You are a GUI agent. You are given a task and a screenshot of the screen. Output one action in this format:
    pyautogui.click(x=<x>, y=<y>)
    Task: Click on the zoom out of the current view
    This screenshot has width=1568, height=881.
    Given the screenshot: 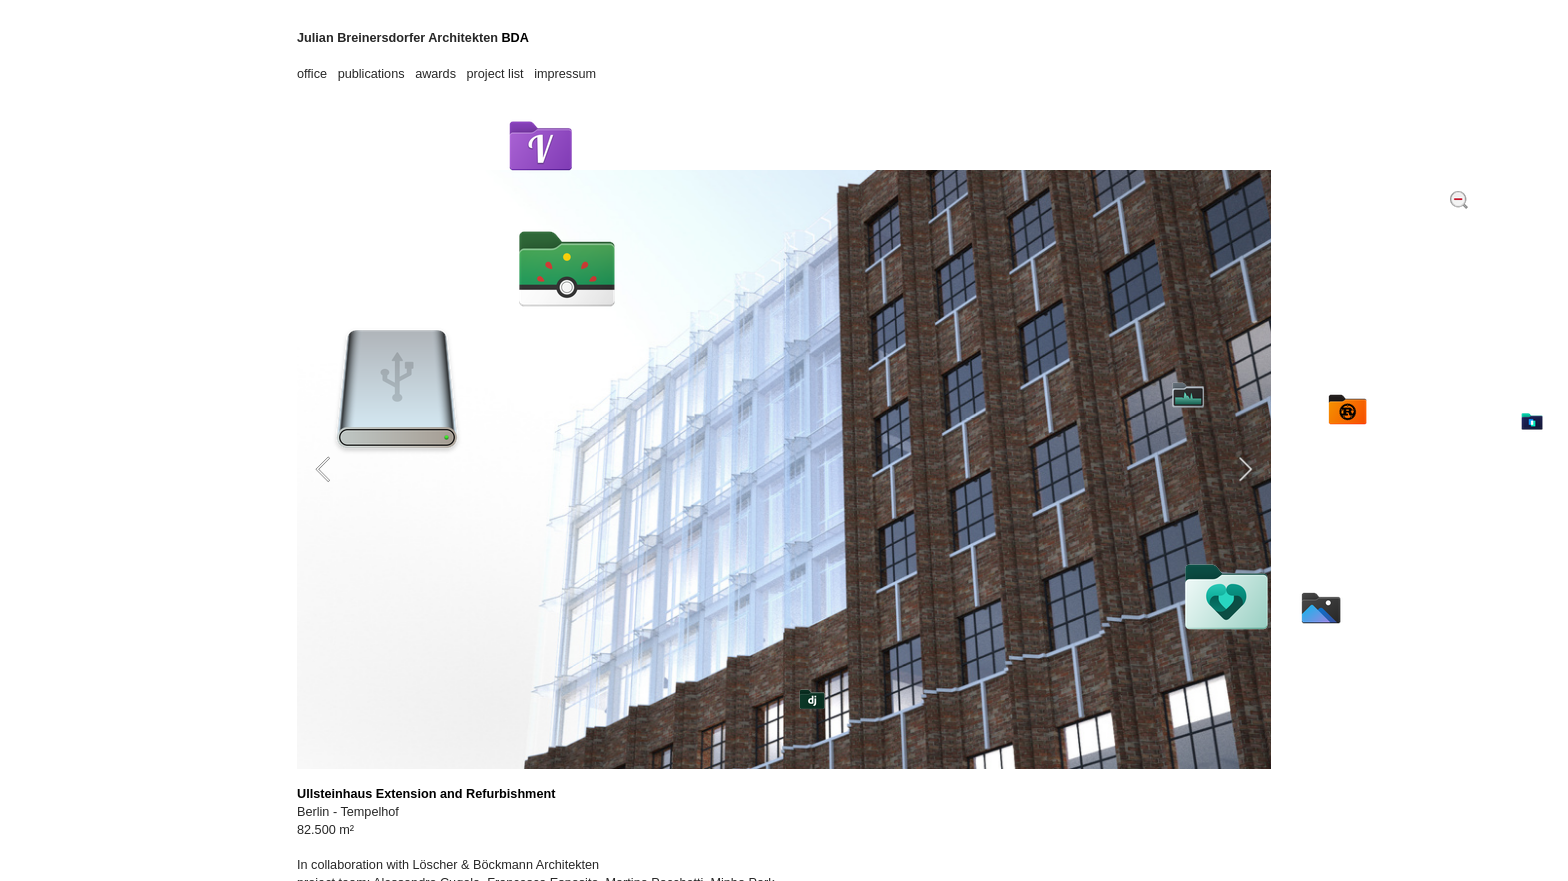 What is the action you would take?
    pyautogui.click(x=1459, y=200)
    